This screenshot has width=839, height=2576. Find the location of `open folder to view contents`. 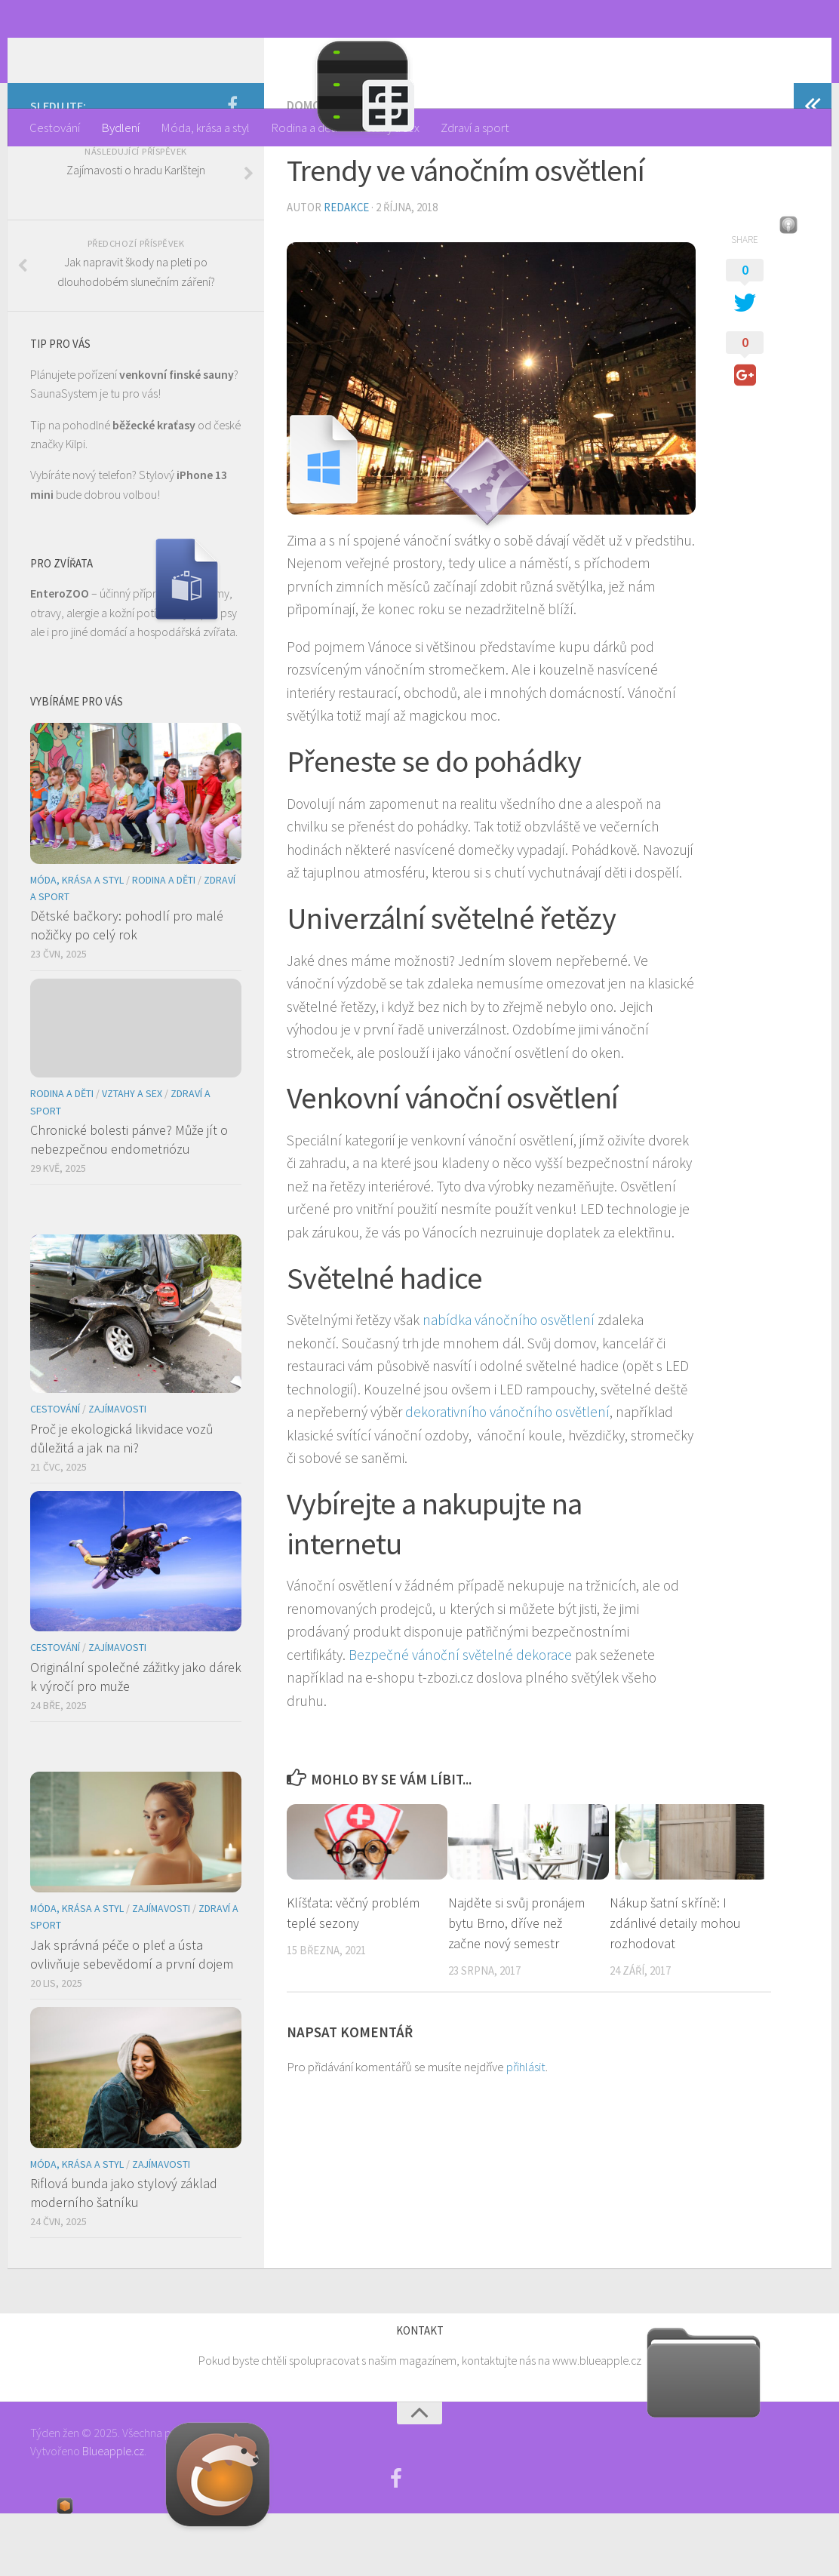

open folder to view contents is located at coordinates (703, 2372).